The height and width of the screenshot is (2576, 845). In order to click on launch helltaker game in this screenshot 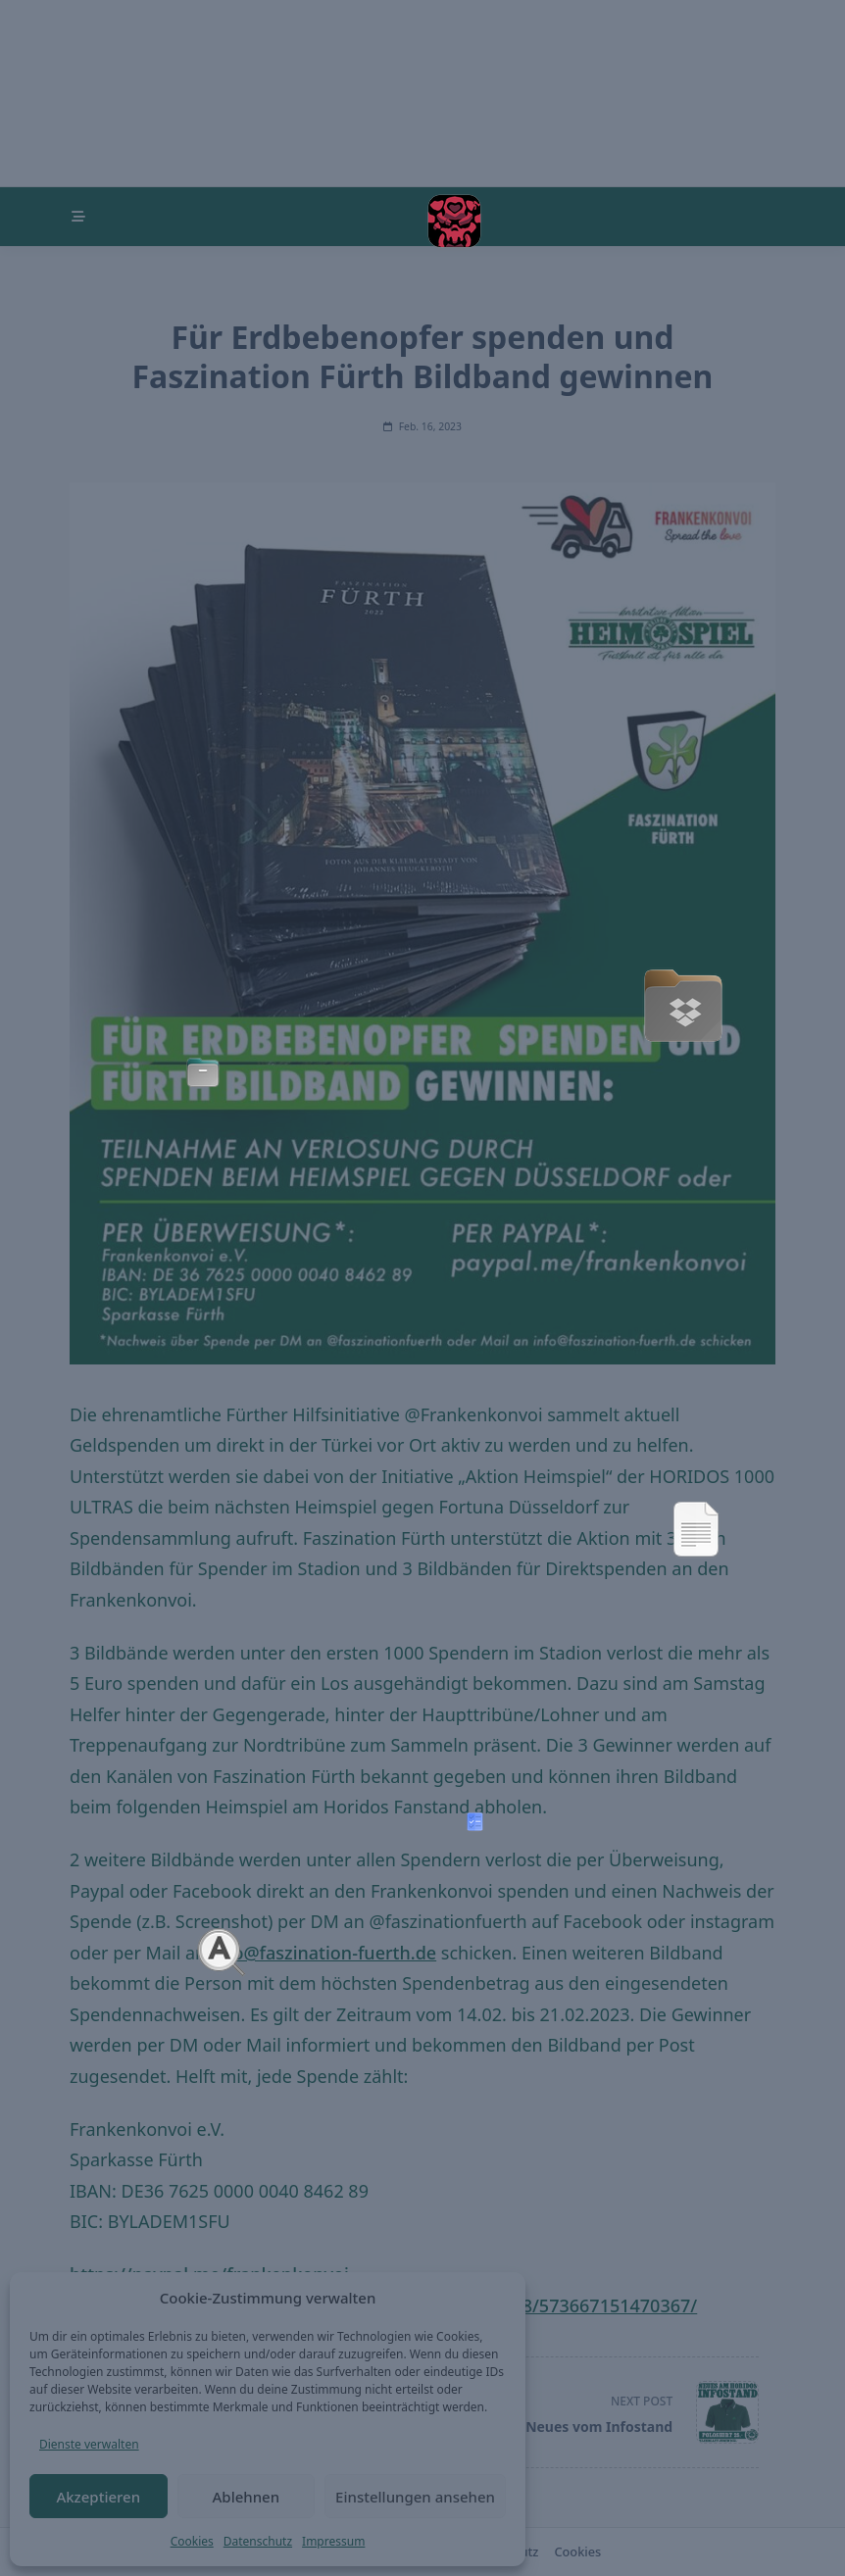, I will do `click(454, 221)`.